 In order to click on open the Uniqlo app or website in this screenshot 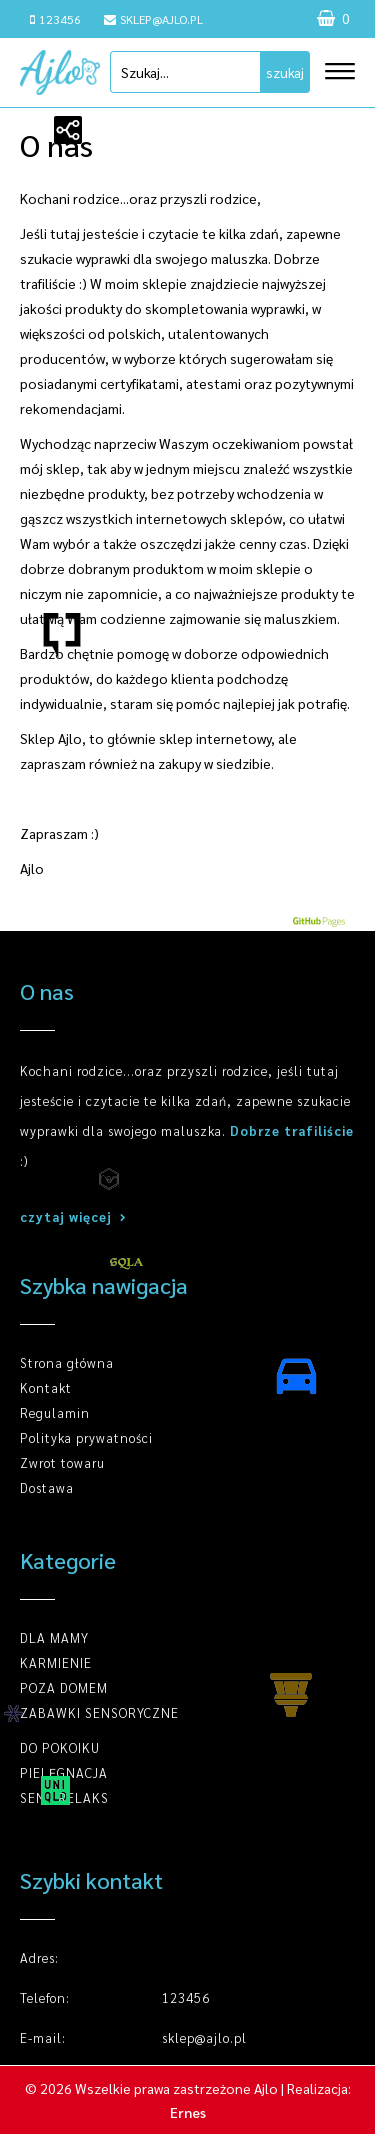, I will do `click(55, 1790)`.